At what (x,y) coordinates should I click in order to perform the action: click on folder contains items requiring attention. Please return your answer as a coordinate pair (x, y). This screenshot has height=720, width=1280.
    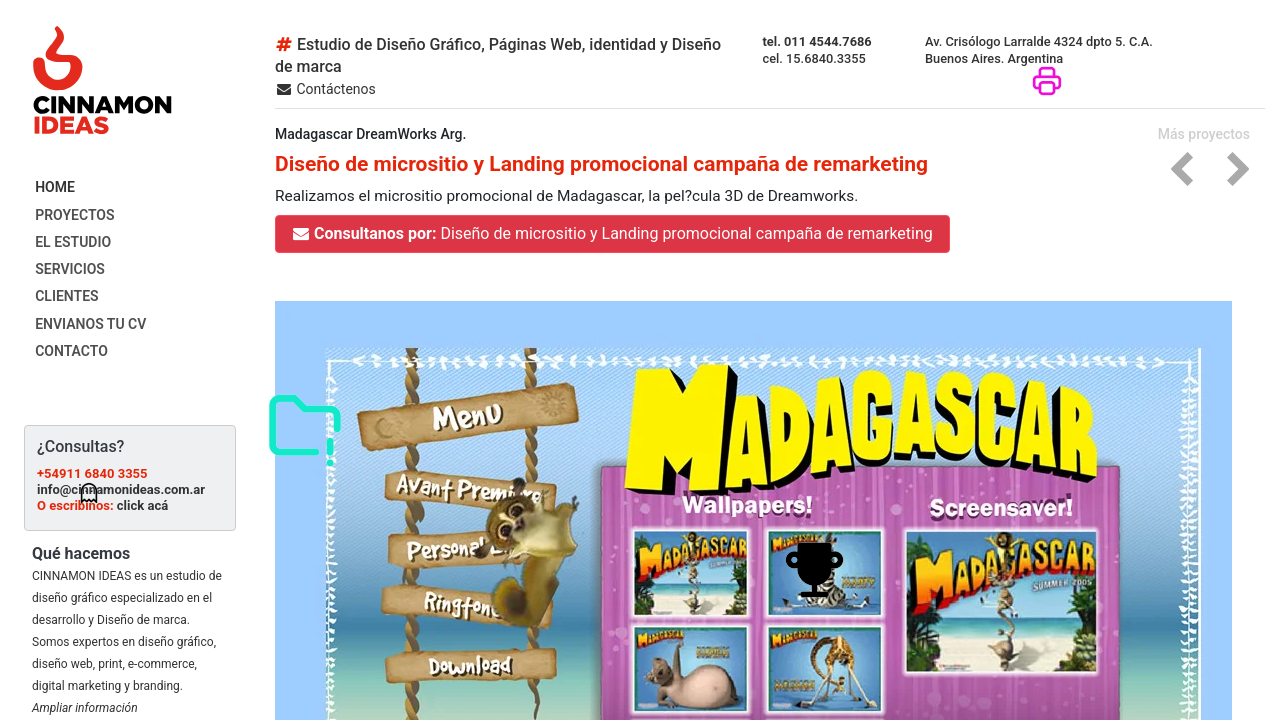
    Looking at the image, I should click on (305, 427).